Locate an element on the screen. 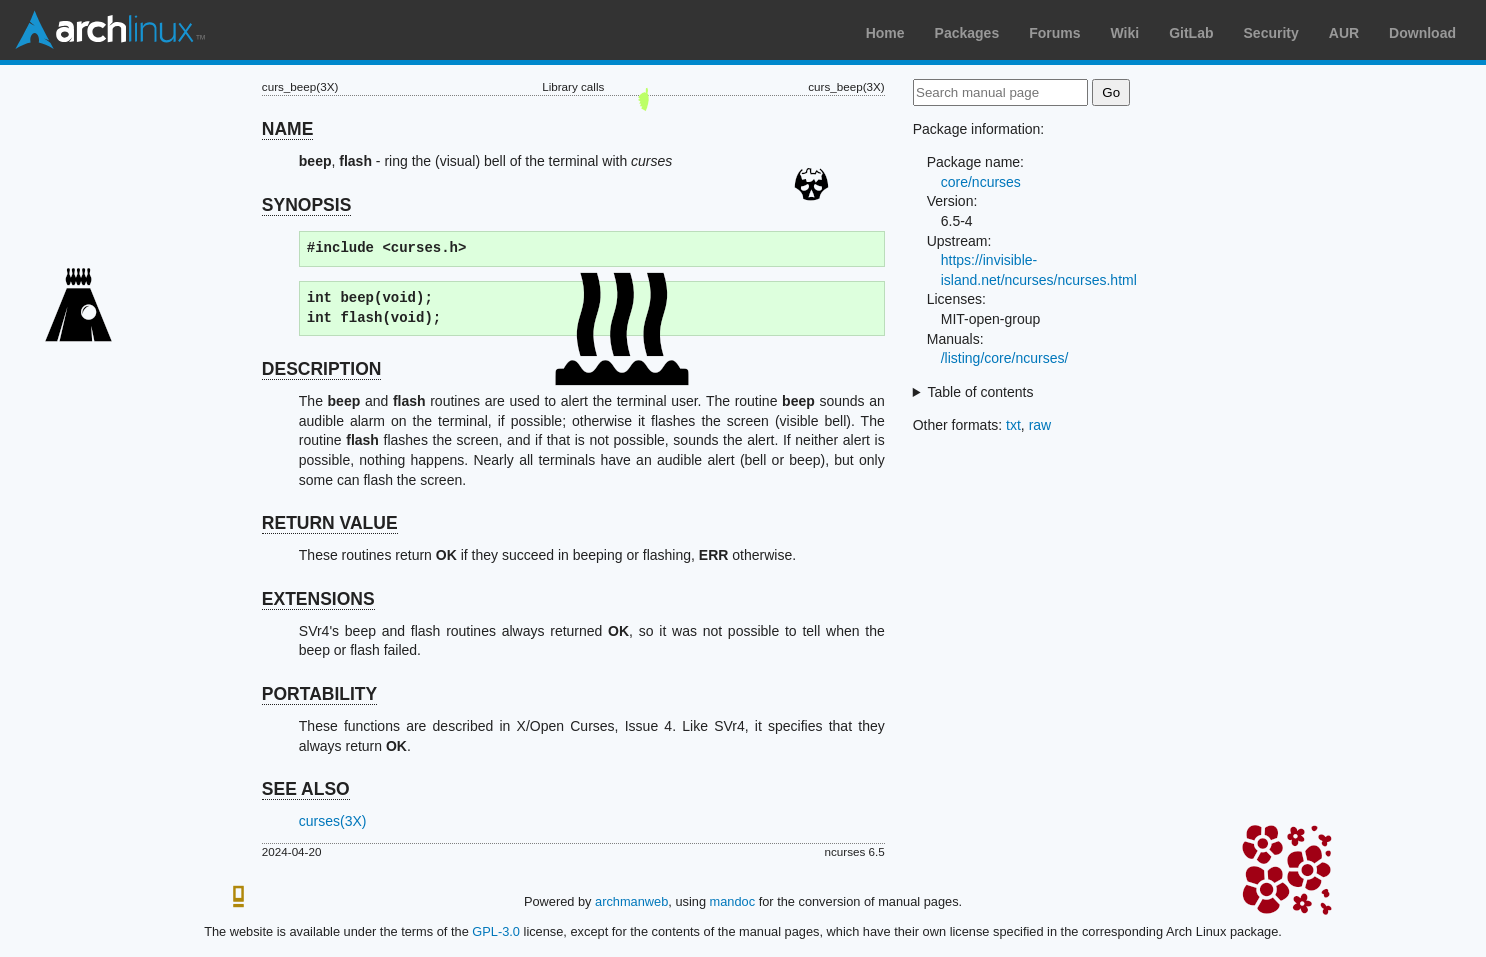 This screenshot has width=1486, height=957. indicates a hot surface warning is located at coordinates (622, 329).